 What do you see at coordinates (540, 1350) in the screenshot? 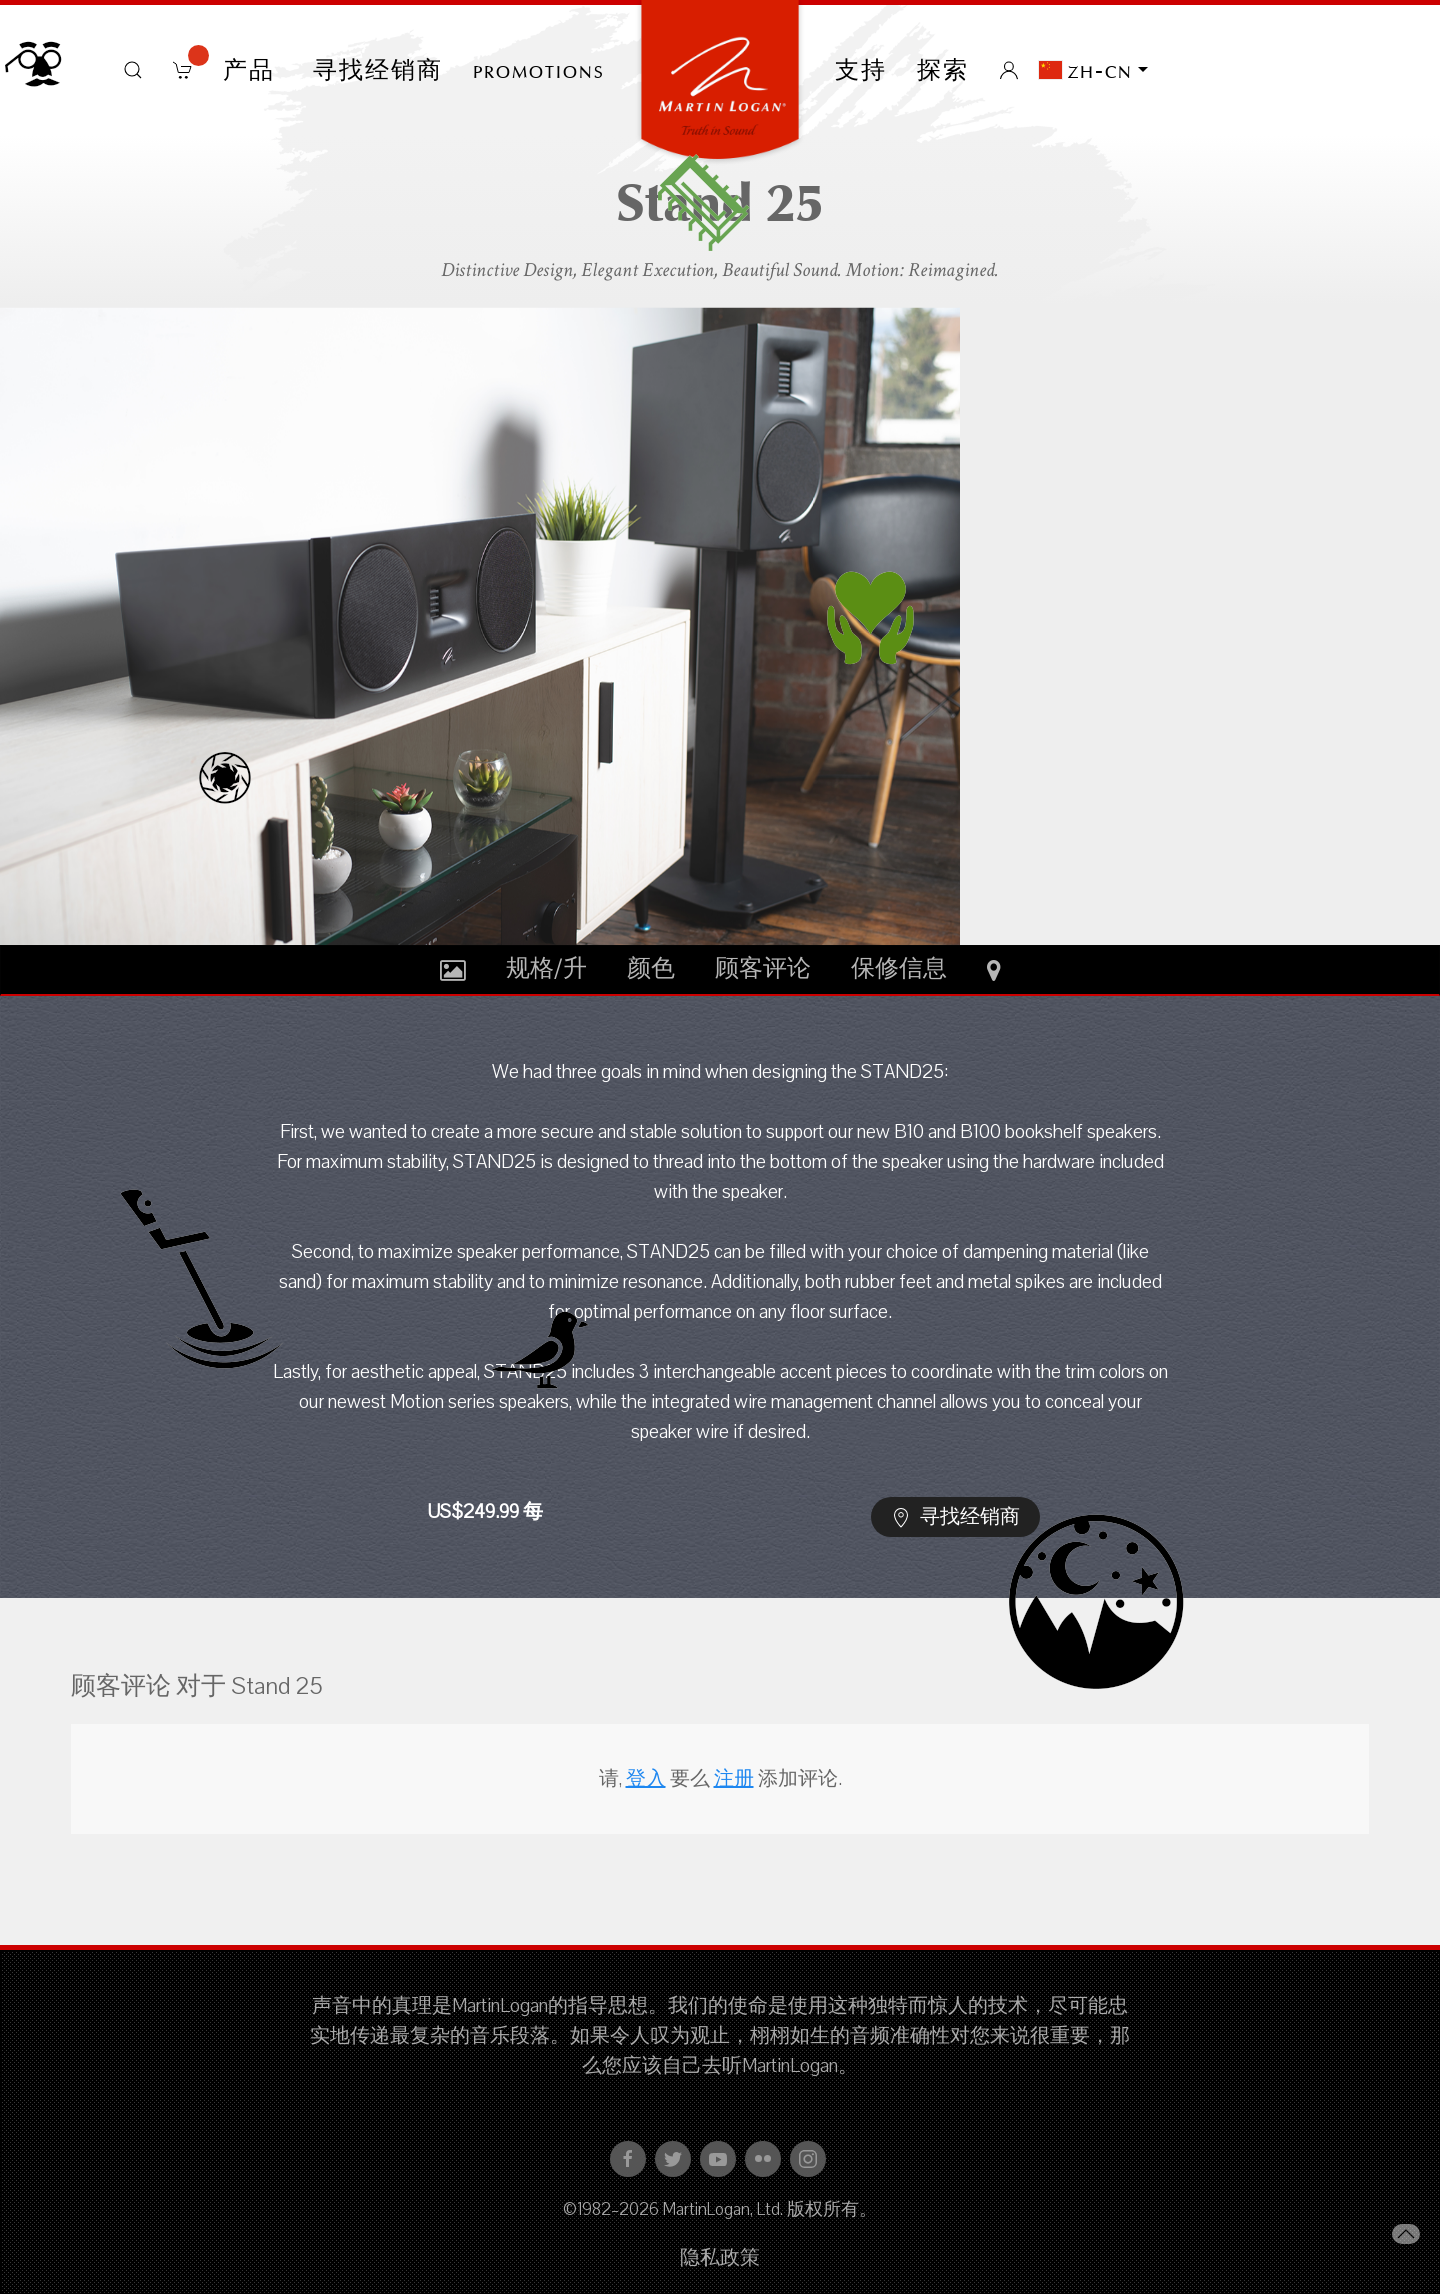
I see `indicates a beach or coastal location` at bounding box center [540, 1350].